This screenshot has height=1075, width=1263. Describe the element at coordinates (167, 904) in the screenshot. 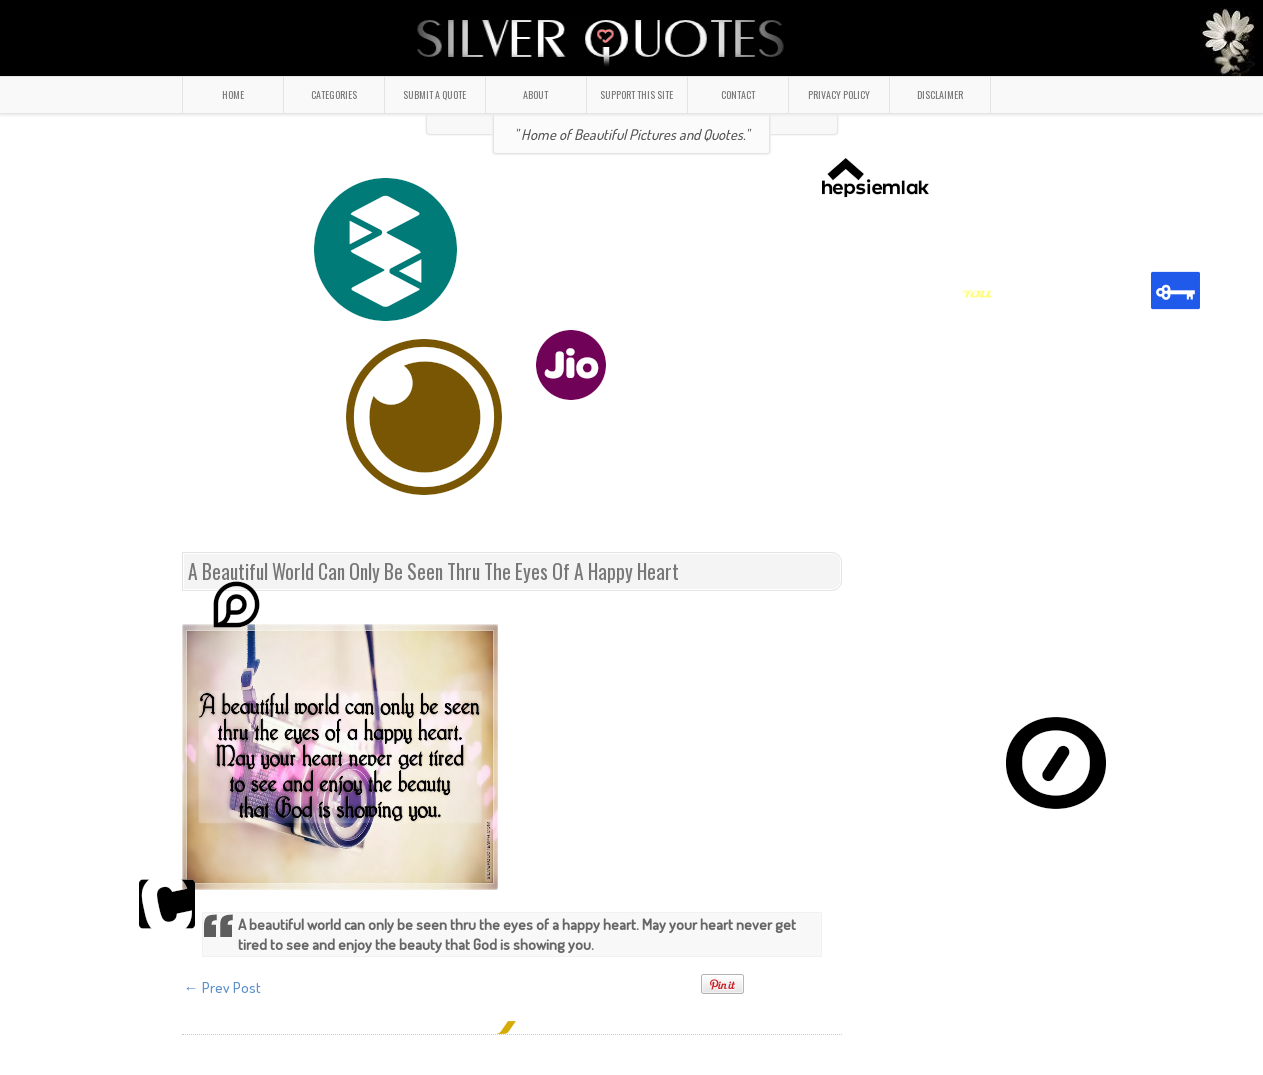

I see `contao CMS logo` at that location.